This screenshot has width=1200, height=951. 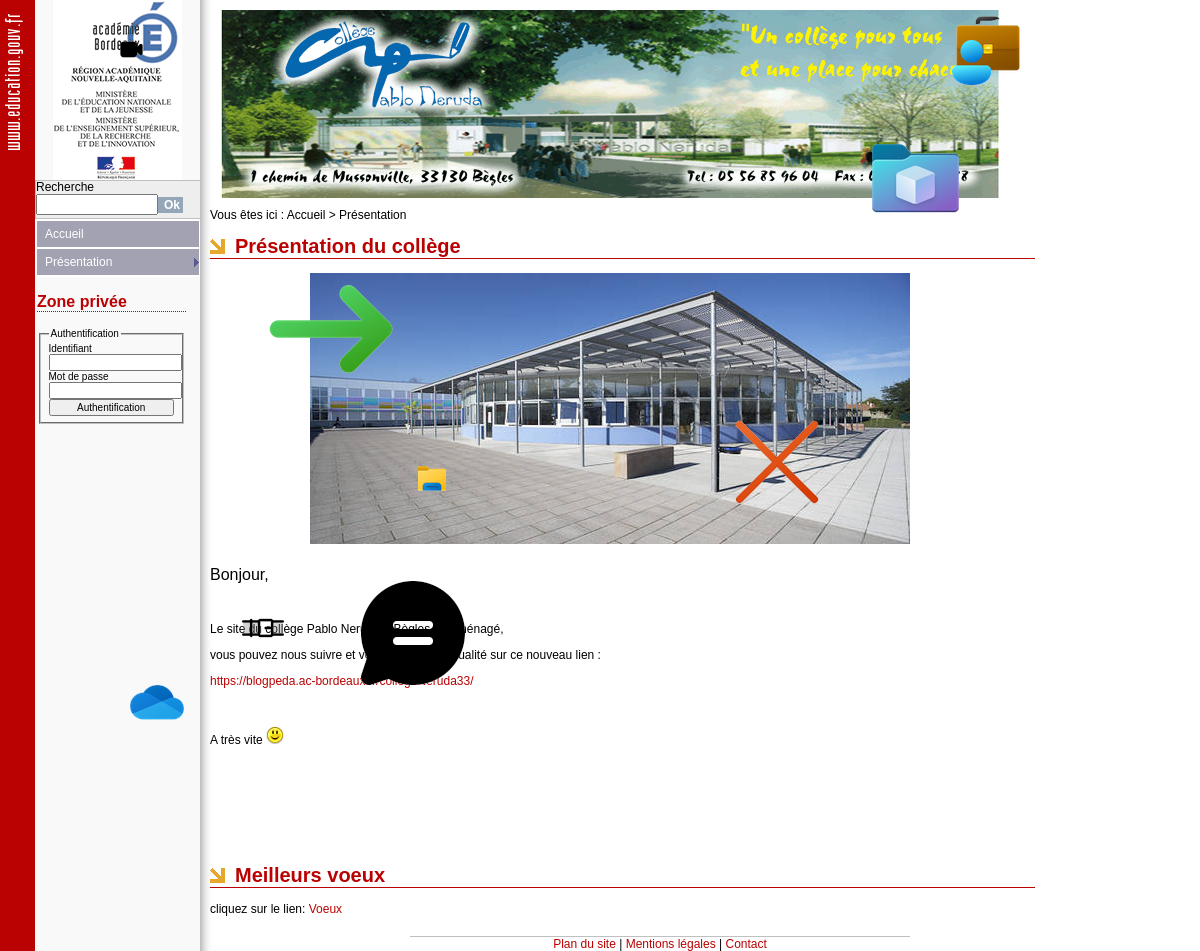 I want to click on delete or remove an item, so click(x=777, y=462).